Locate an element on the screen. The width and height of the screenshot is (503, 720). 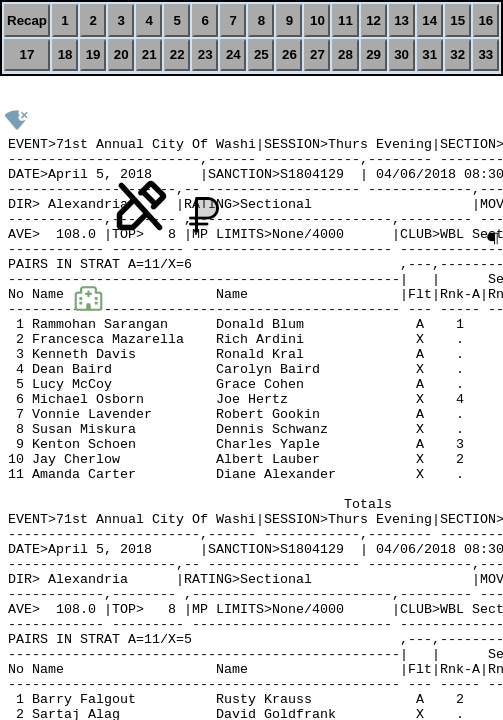
indicates no wifi connection available is located at coordinates (17, 120).